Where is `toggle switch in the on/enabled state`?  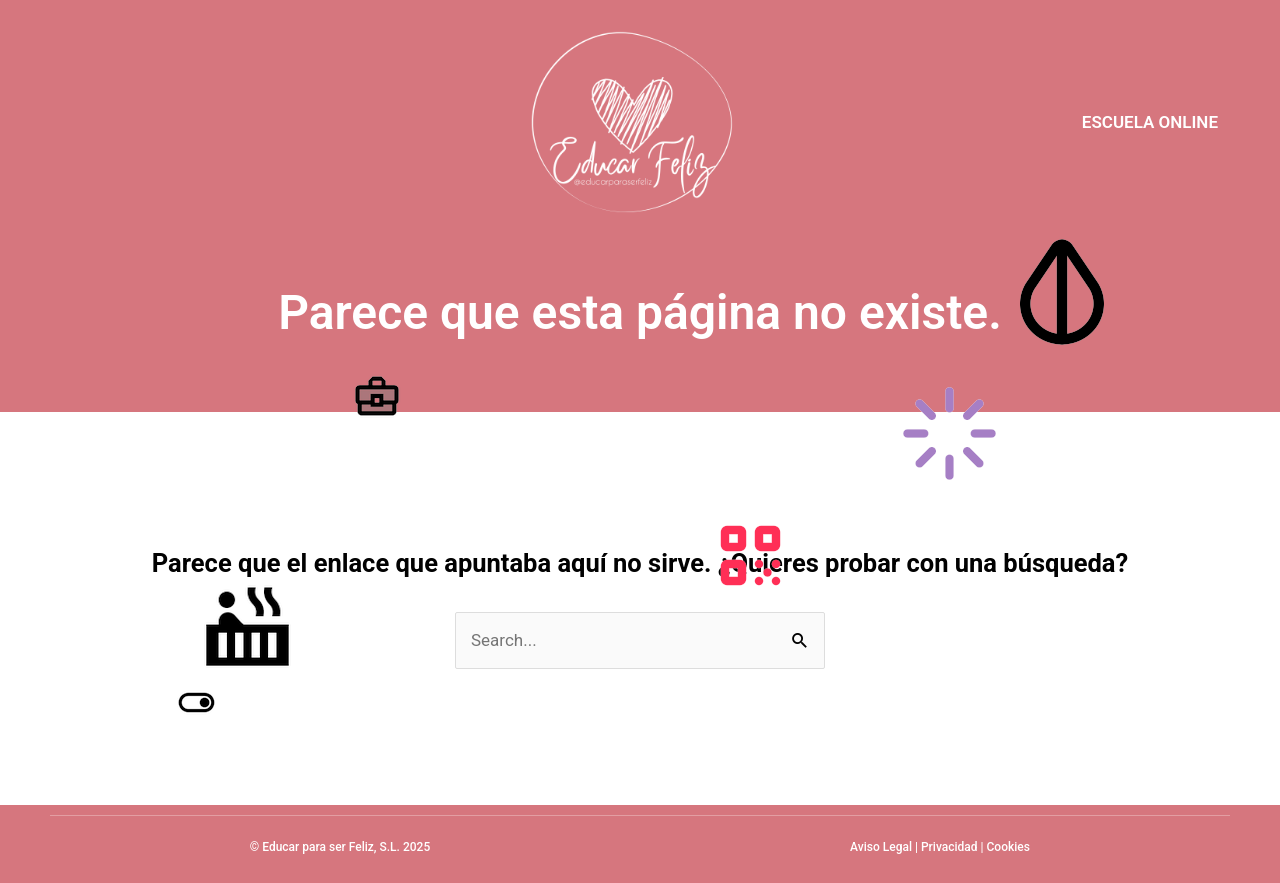 toggle switch in the on/enabled state is located at coordinates (196, 702).